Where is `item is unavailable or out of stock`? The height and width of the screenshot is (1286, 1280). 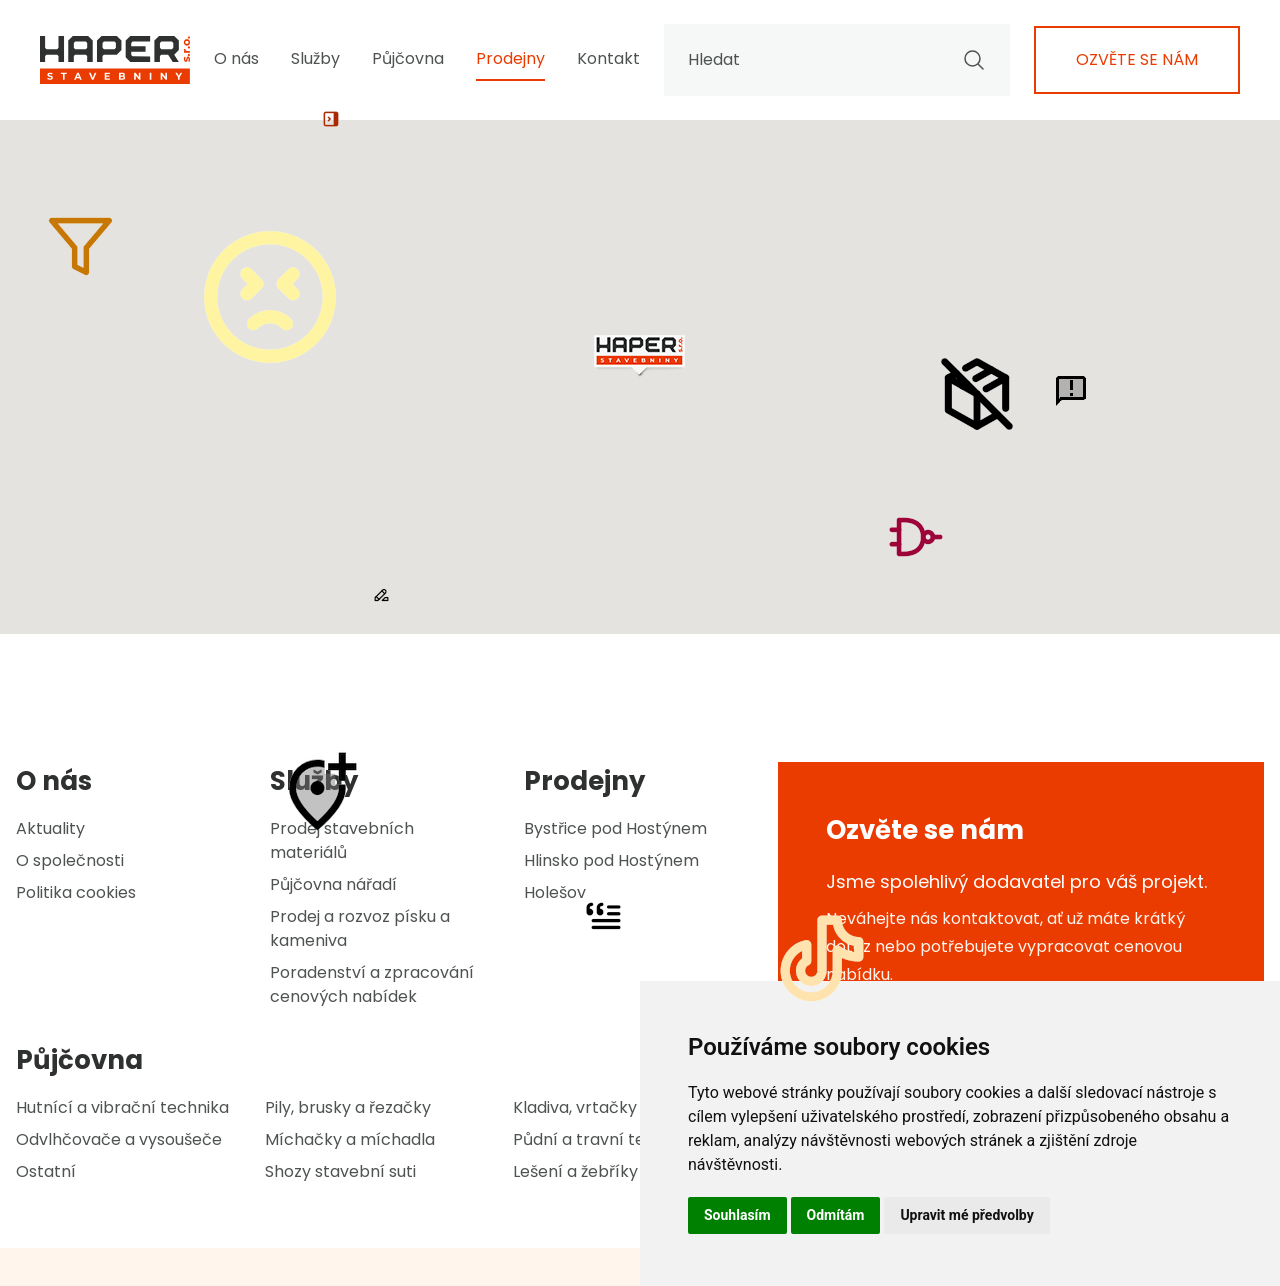 item is unavailable or out of stock is located at coordinates (977, 394).